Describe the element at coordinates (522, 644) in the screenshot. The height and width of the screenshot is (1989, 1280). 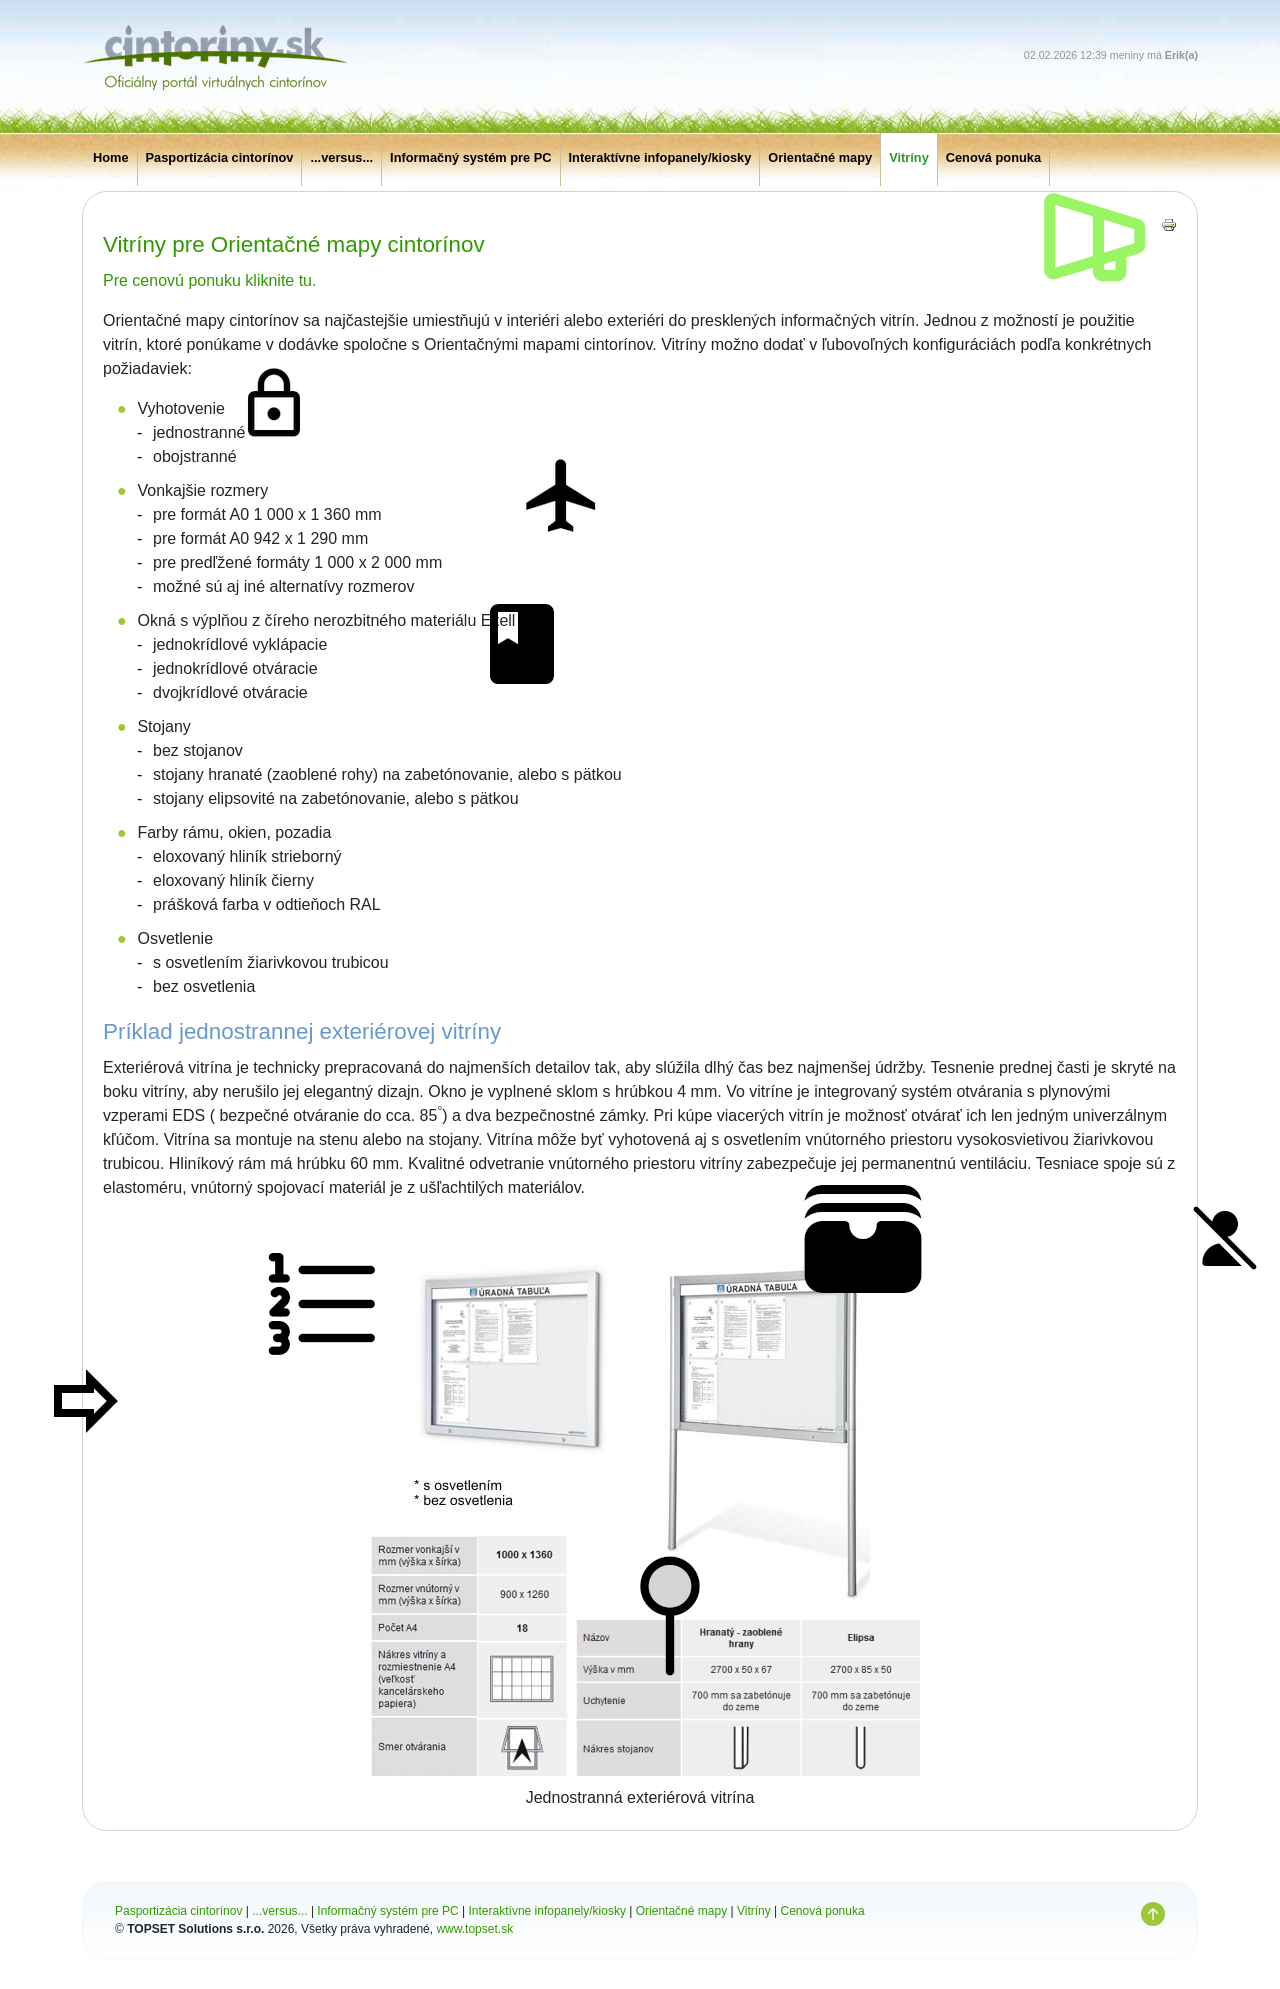
I see `open reading or ebook library` at that location.